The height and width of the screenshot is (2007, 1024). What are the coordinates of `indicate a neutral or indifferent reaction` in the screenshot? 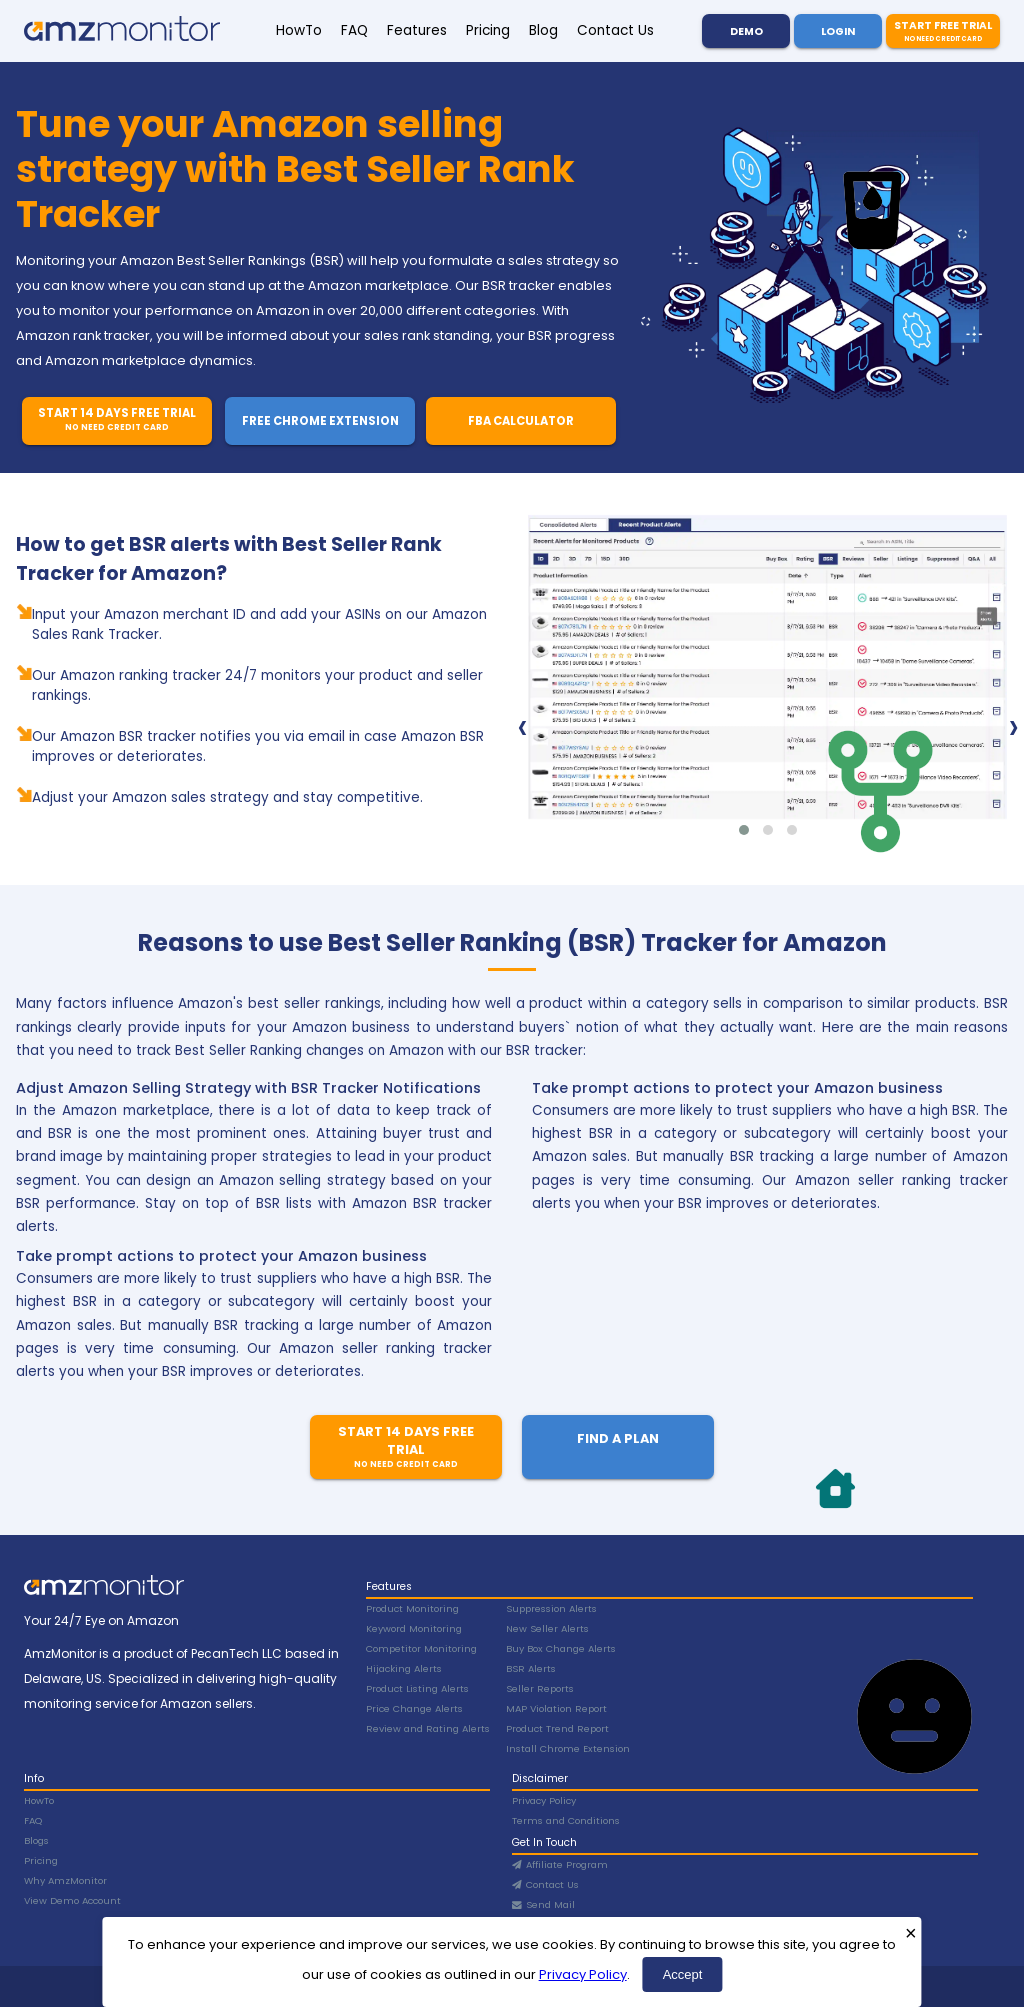 It's located at (914, 1716).